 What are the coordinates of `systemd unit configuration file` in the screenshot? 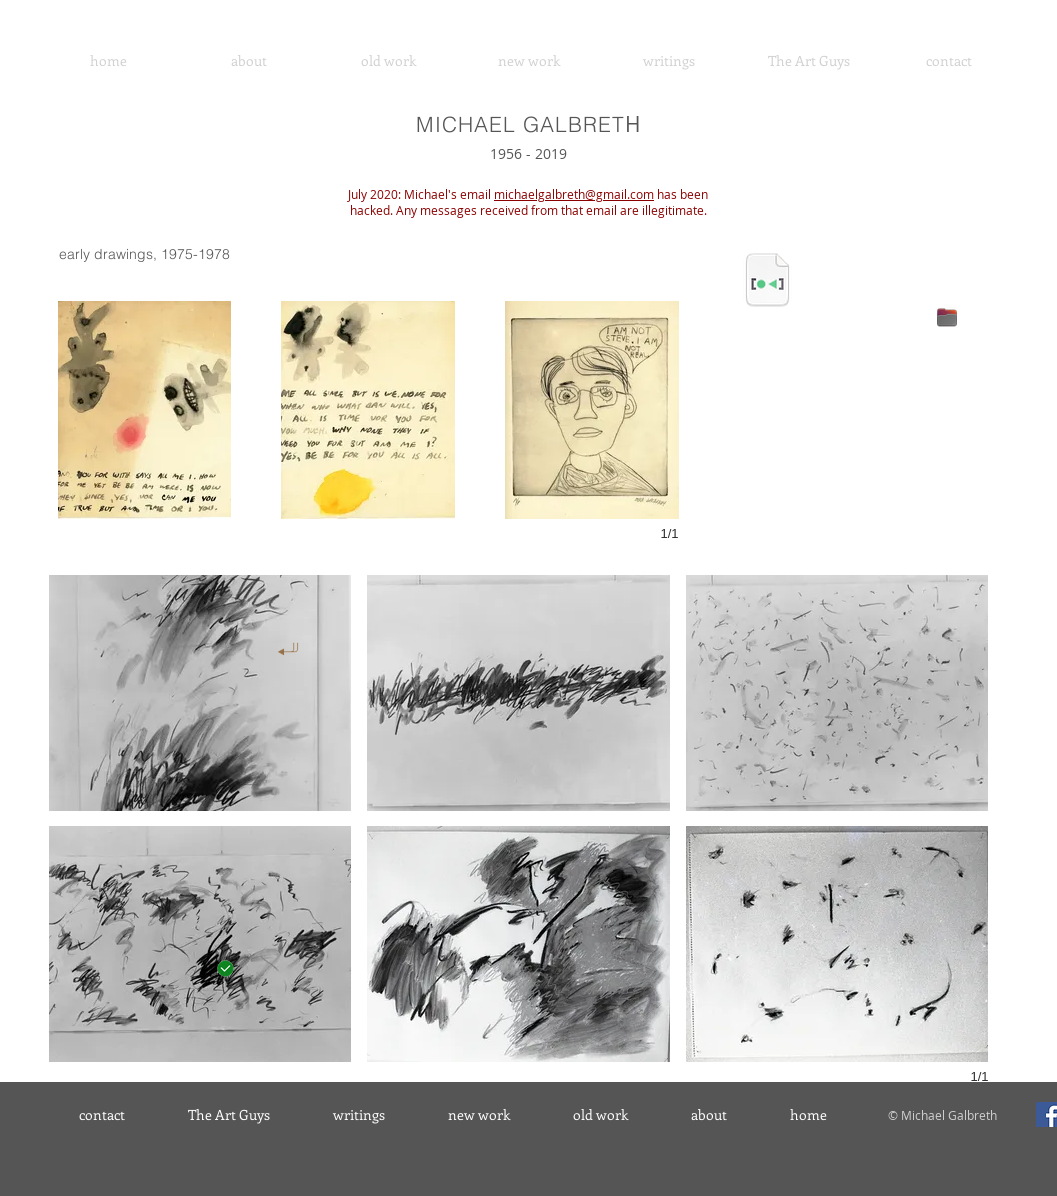 It's located at (767, 279).